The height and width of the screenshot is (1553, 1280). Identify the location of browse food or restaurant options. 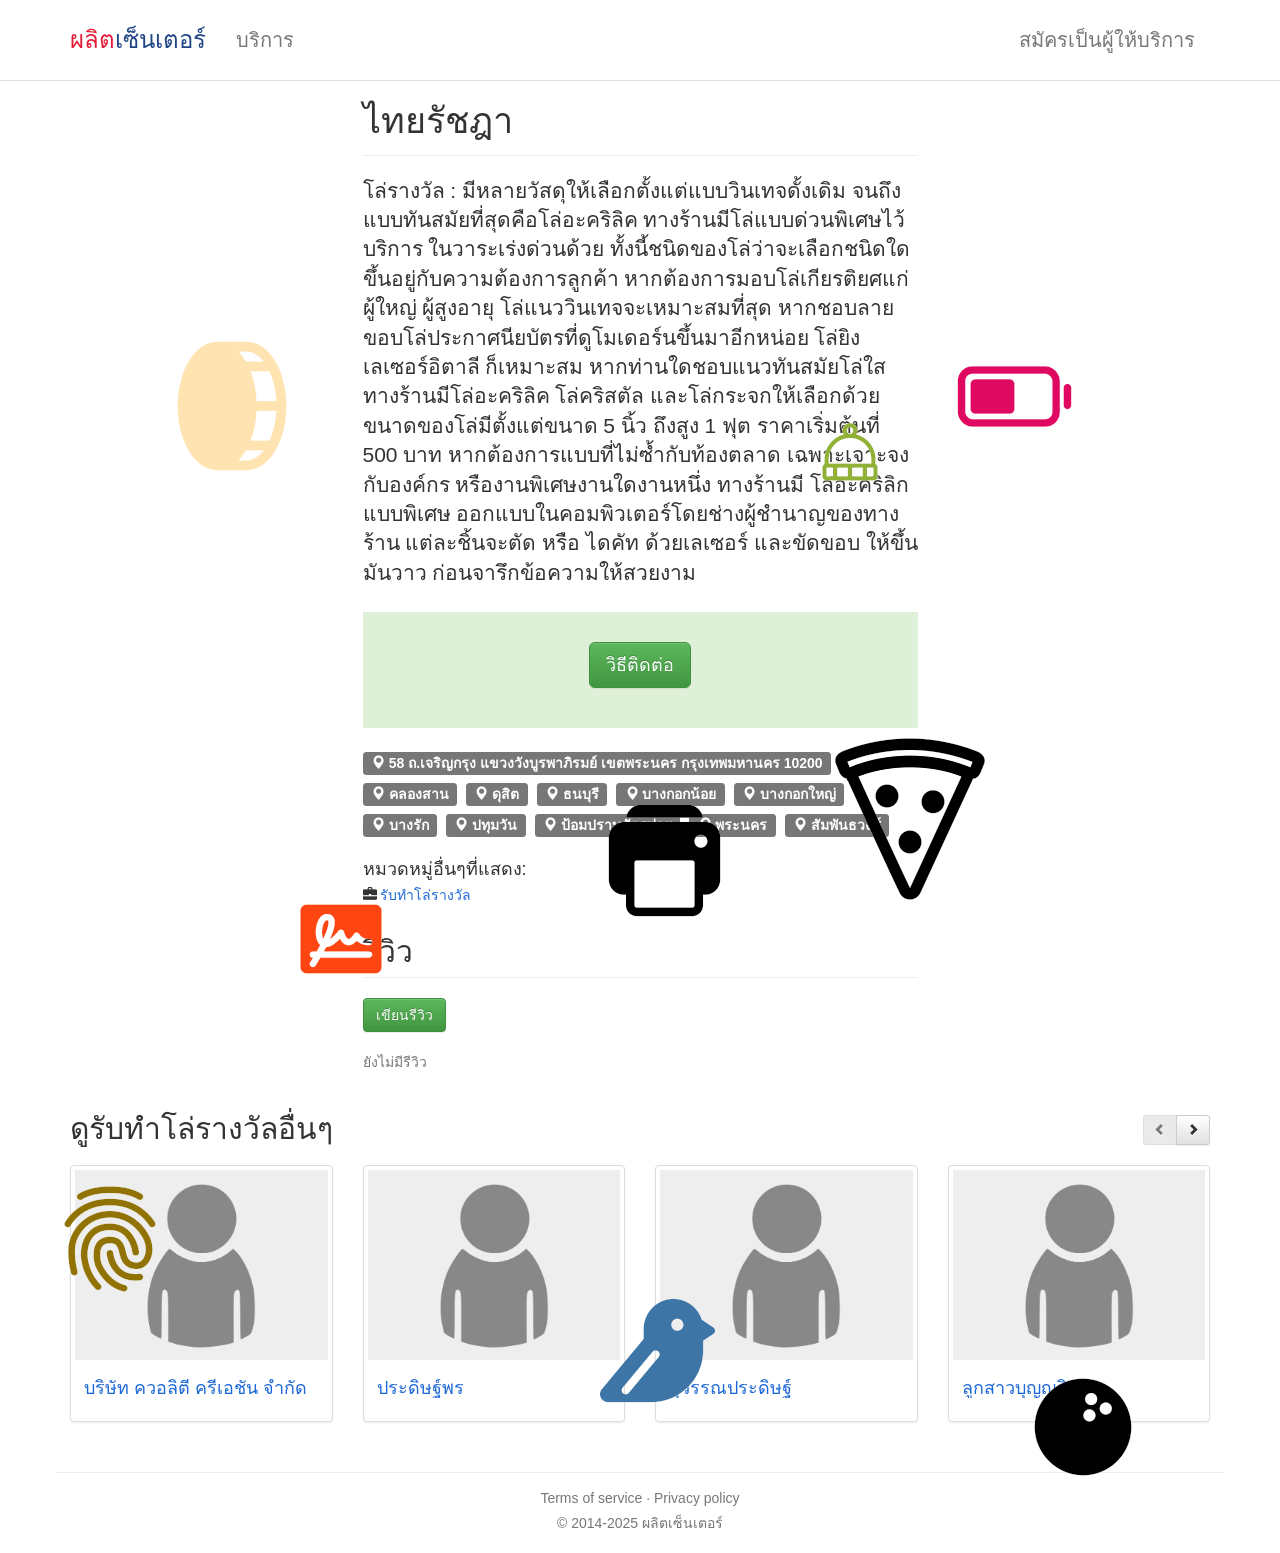
(910, 819).